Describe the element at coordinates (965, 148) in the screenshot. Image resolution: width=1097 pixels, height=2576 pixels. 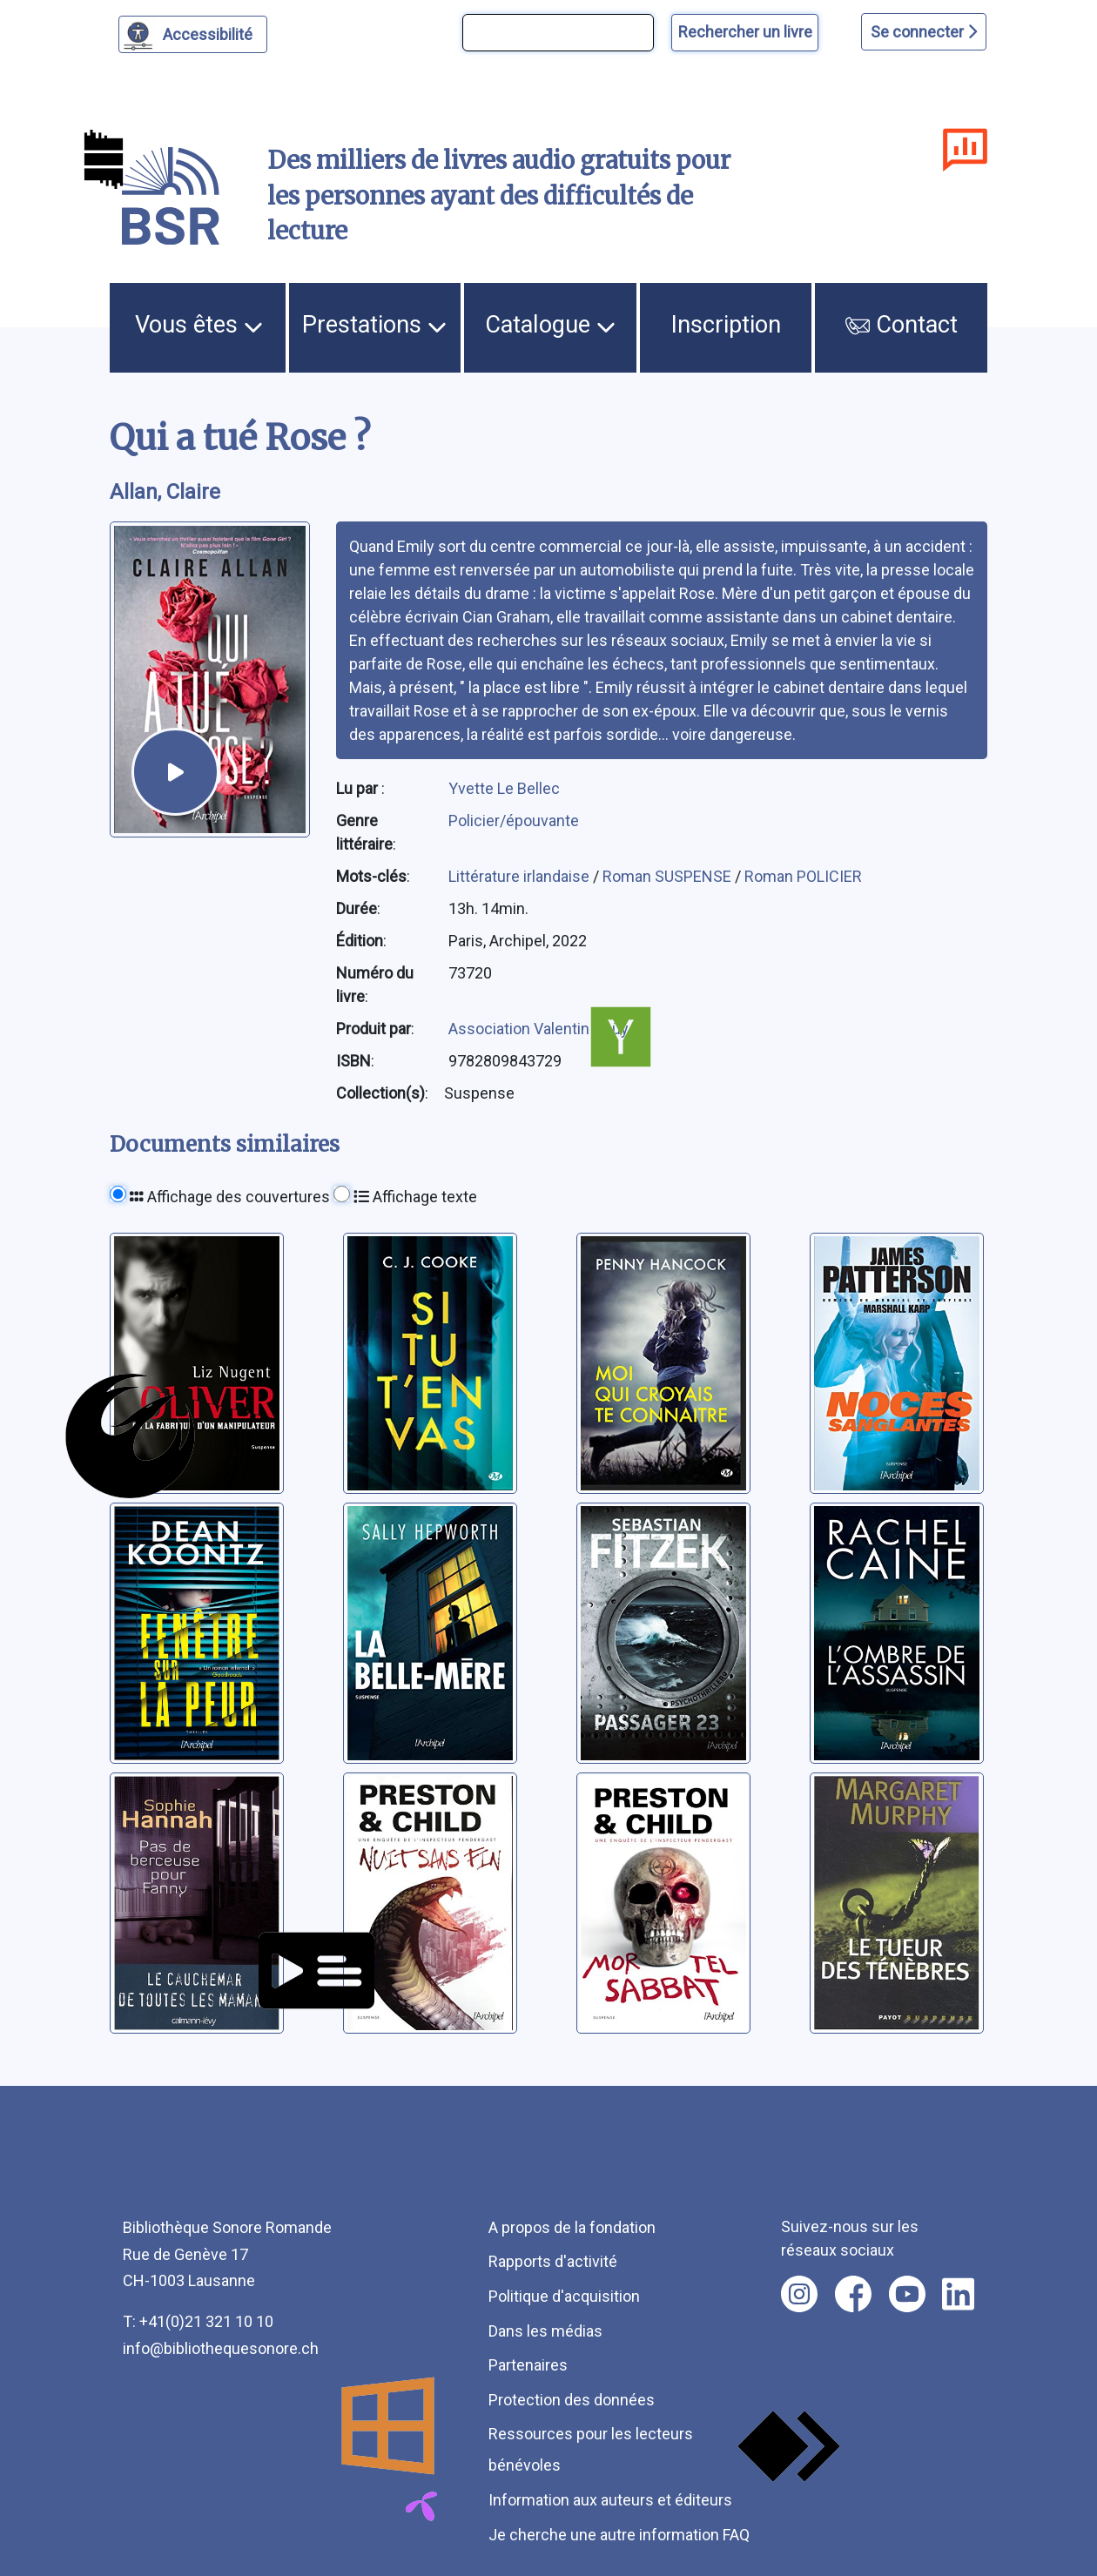
I see `create a poll in chat` at that location.